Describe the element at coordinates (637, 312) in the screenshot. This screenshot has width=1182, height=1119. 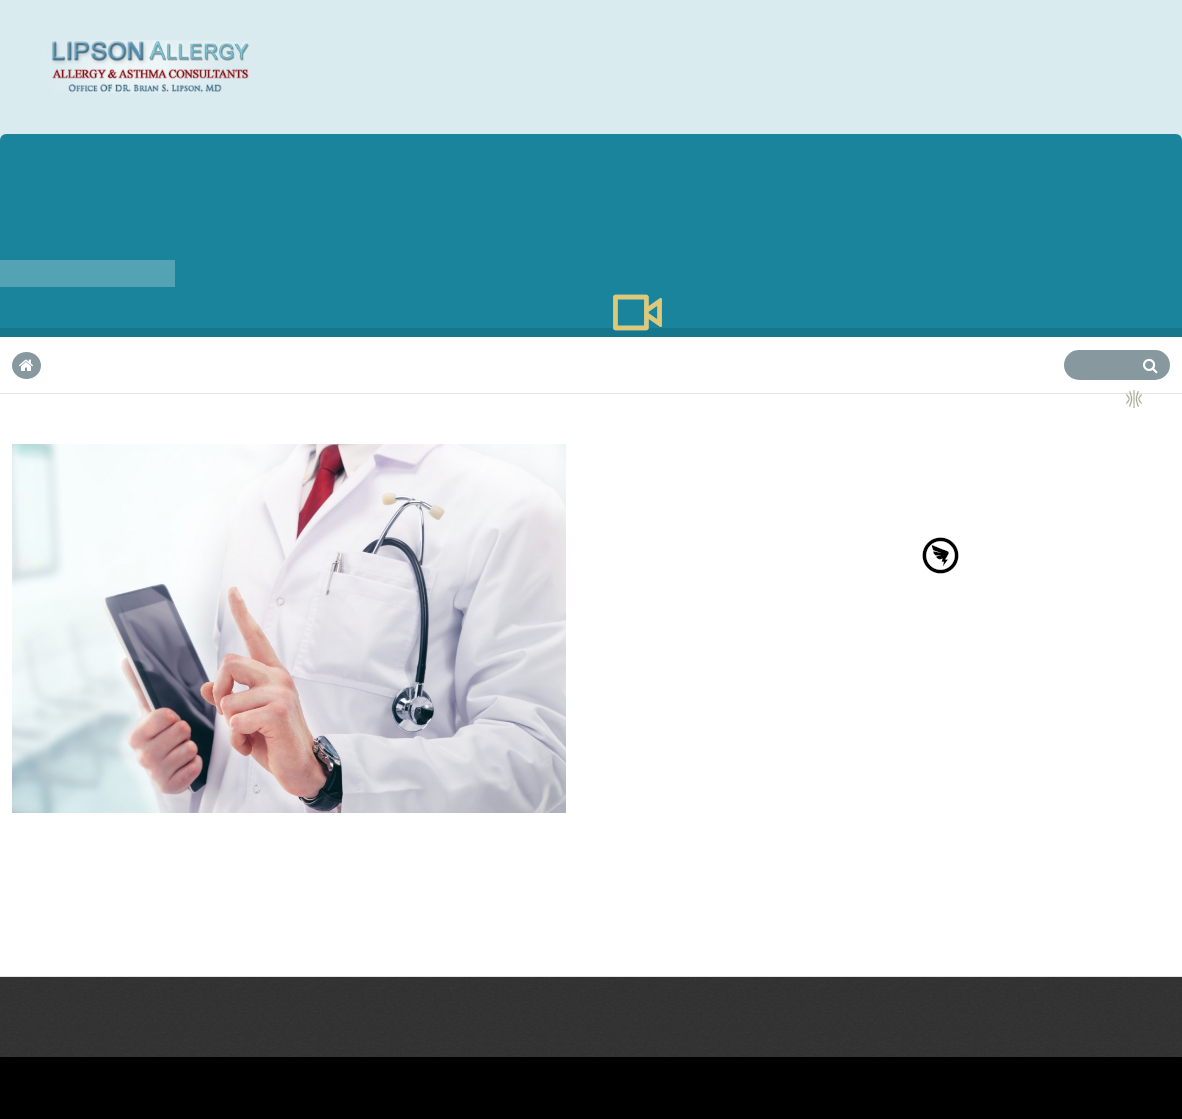
I see `turn on camera for video call` at that location.